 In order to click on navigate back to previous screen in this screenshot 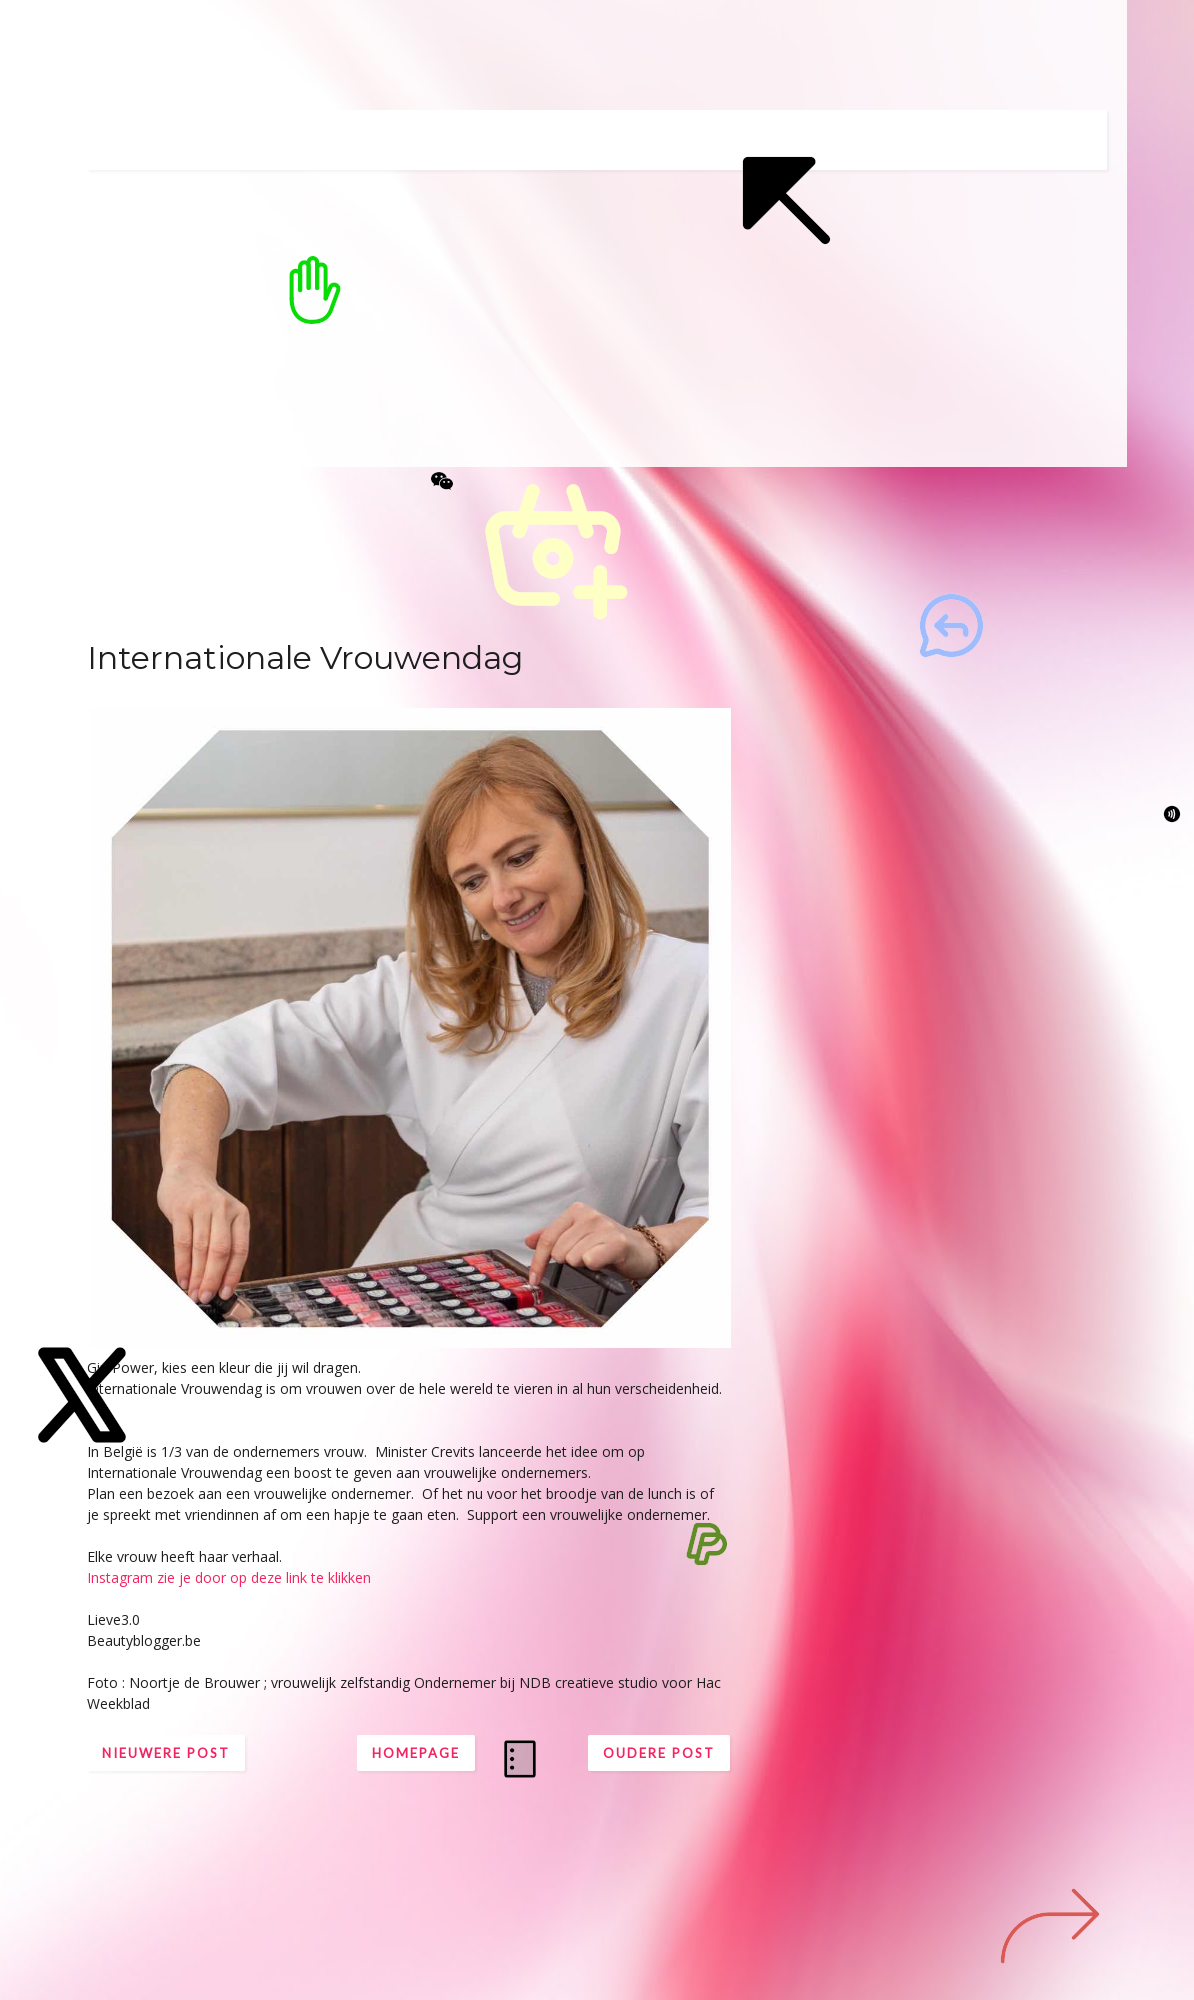, I will do `click(786, 200)`.